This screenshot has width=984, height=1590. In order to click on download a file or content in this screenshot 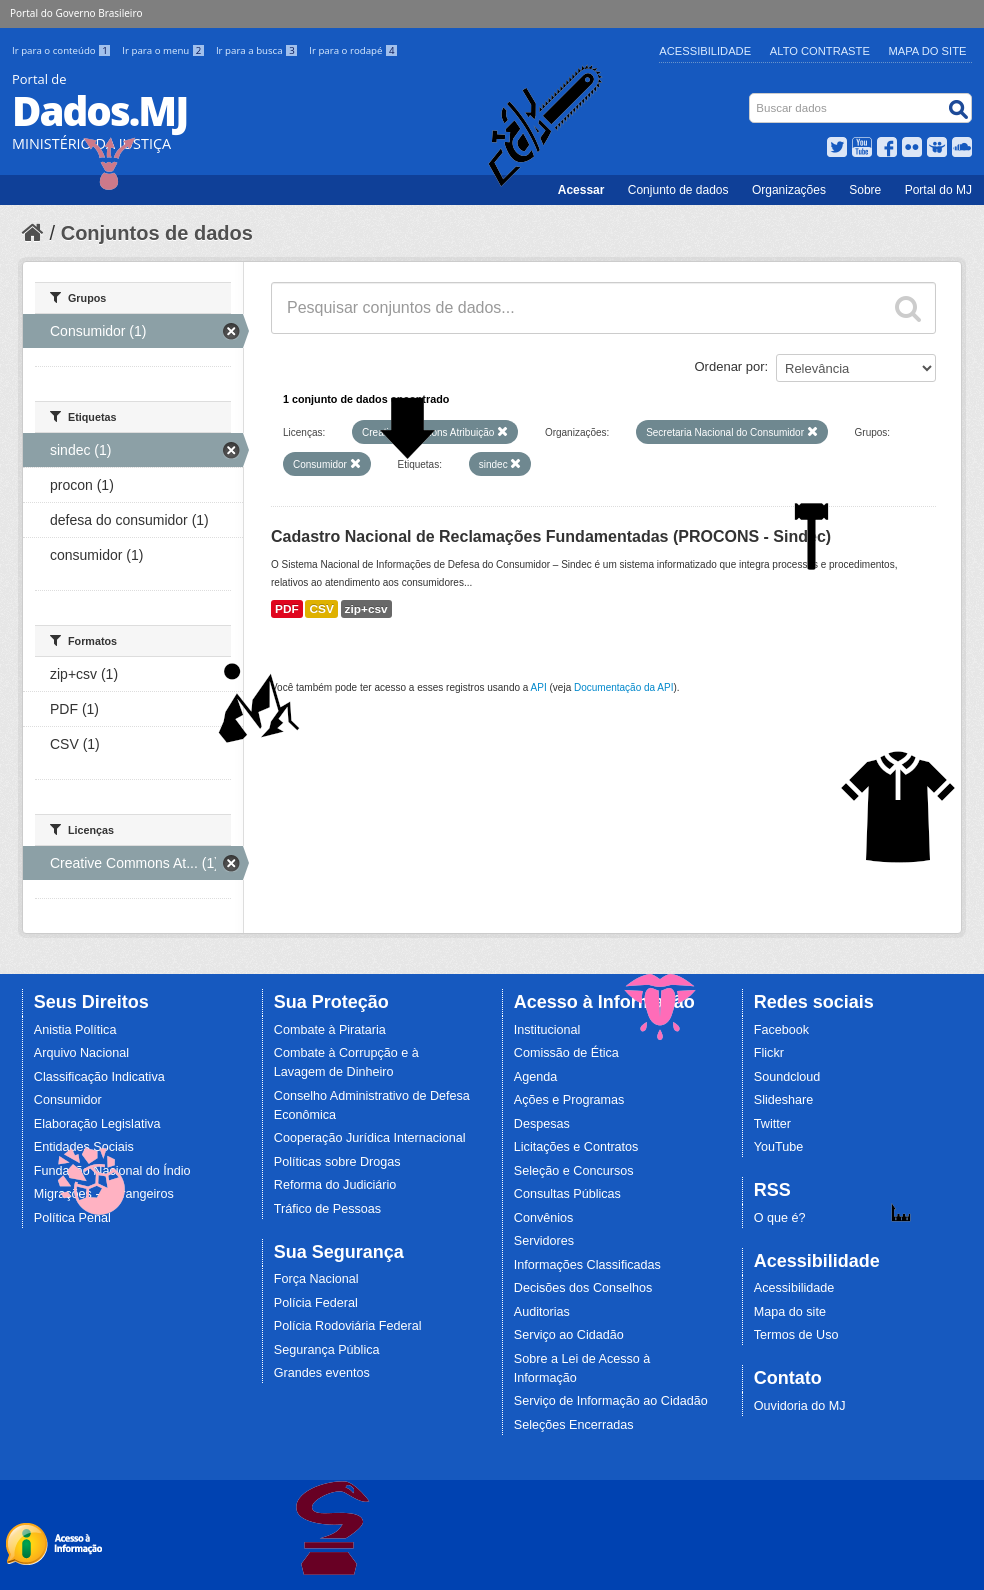, I will do `click(407, 428)`.